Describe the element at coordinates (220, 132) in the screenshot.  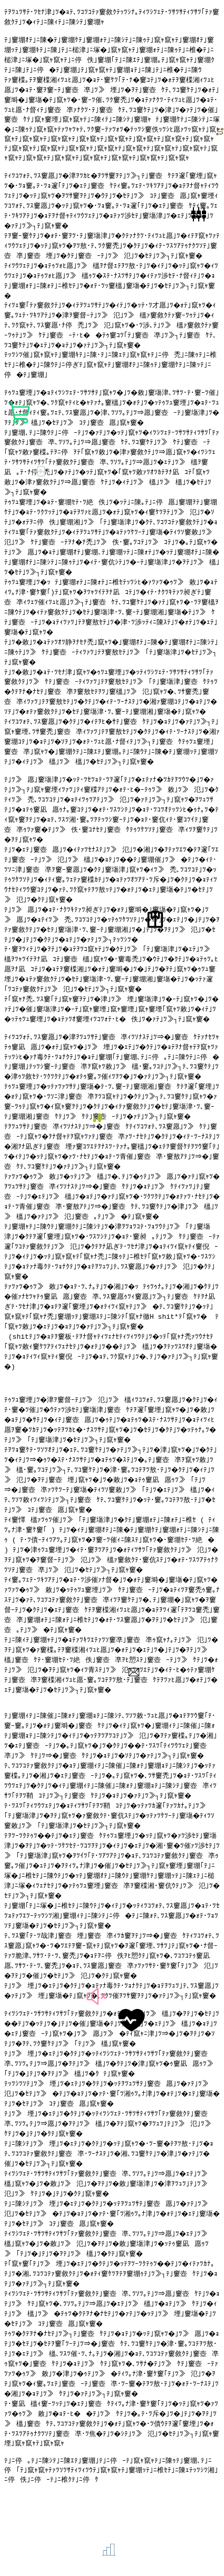
I see `view route between two points` at that location.